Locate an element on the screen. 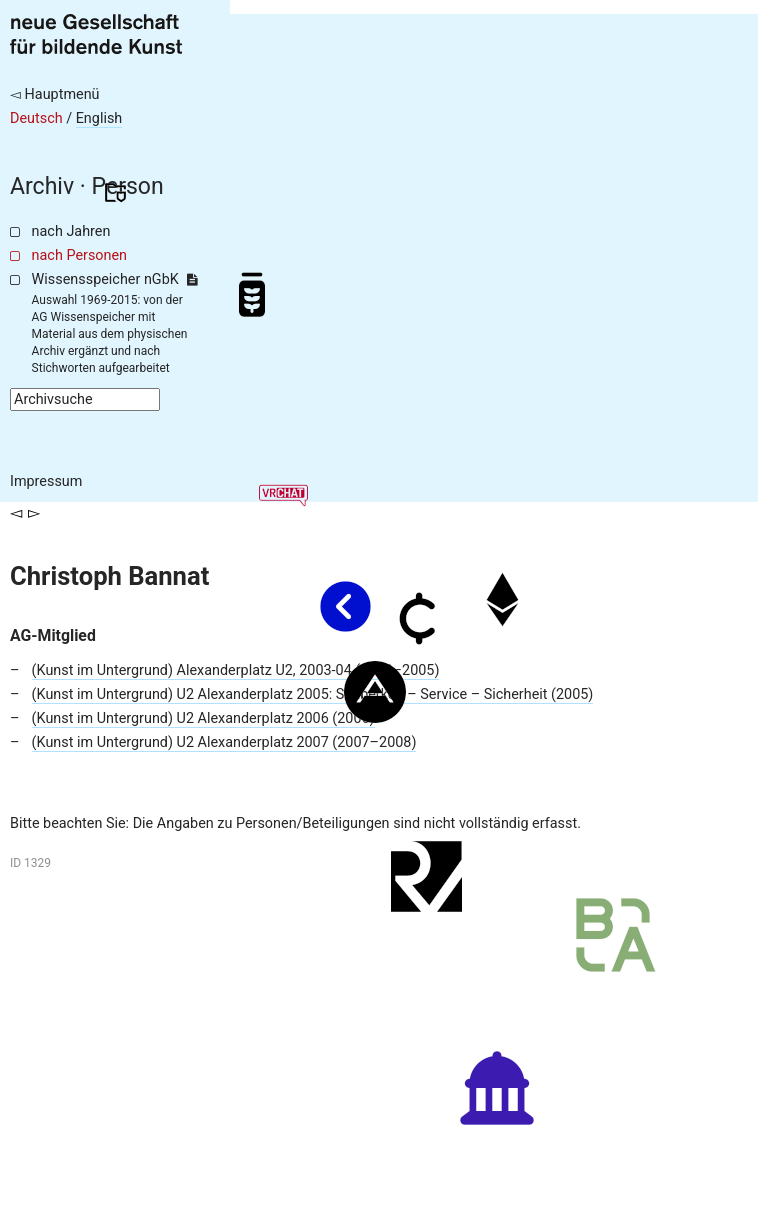 The image size is (768, 1222). access protected or secure files is located at coordinates (115, 192).